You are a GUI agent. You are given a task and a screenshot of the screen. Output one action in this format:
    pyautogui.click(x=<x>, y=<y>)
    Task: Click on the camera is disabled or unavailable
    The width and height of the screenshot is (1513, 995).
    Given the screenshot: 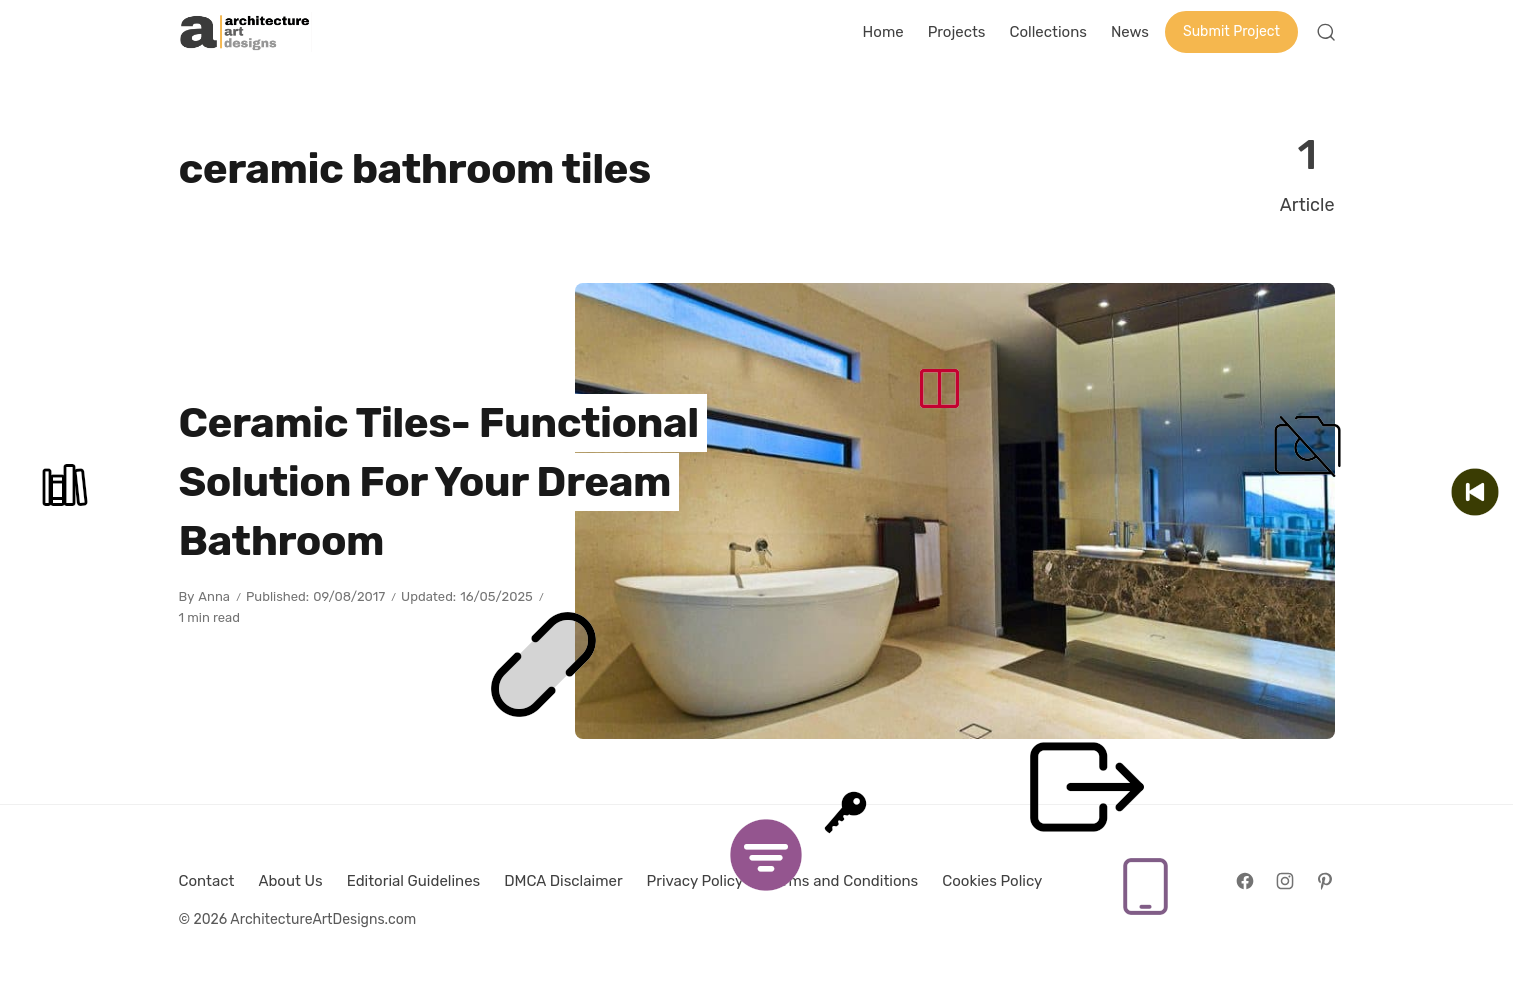 What is the action you would take?
    pyautogui.click(x=1307, y=446)
    